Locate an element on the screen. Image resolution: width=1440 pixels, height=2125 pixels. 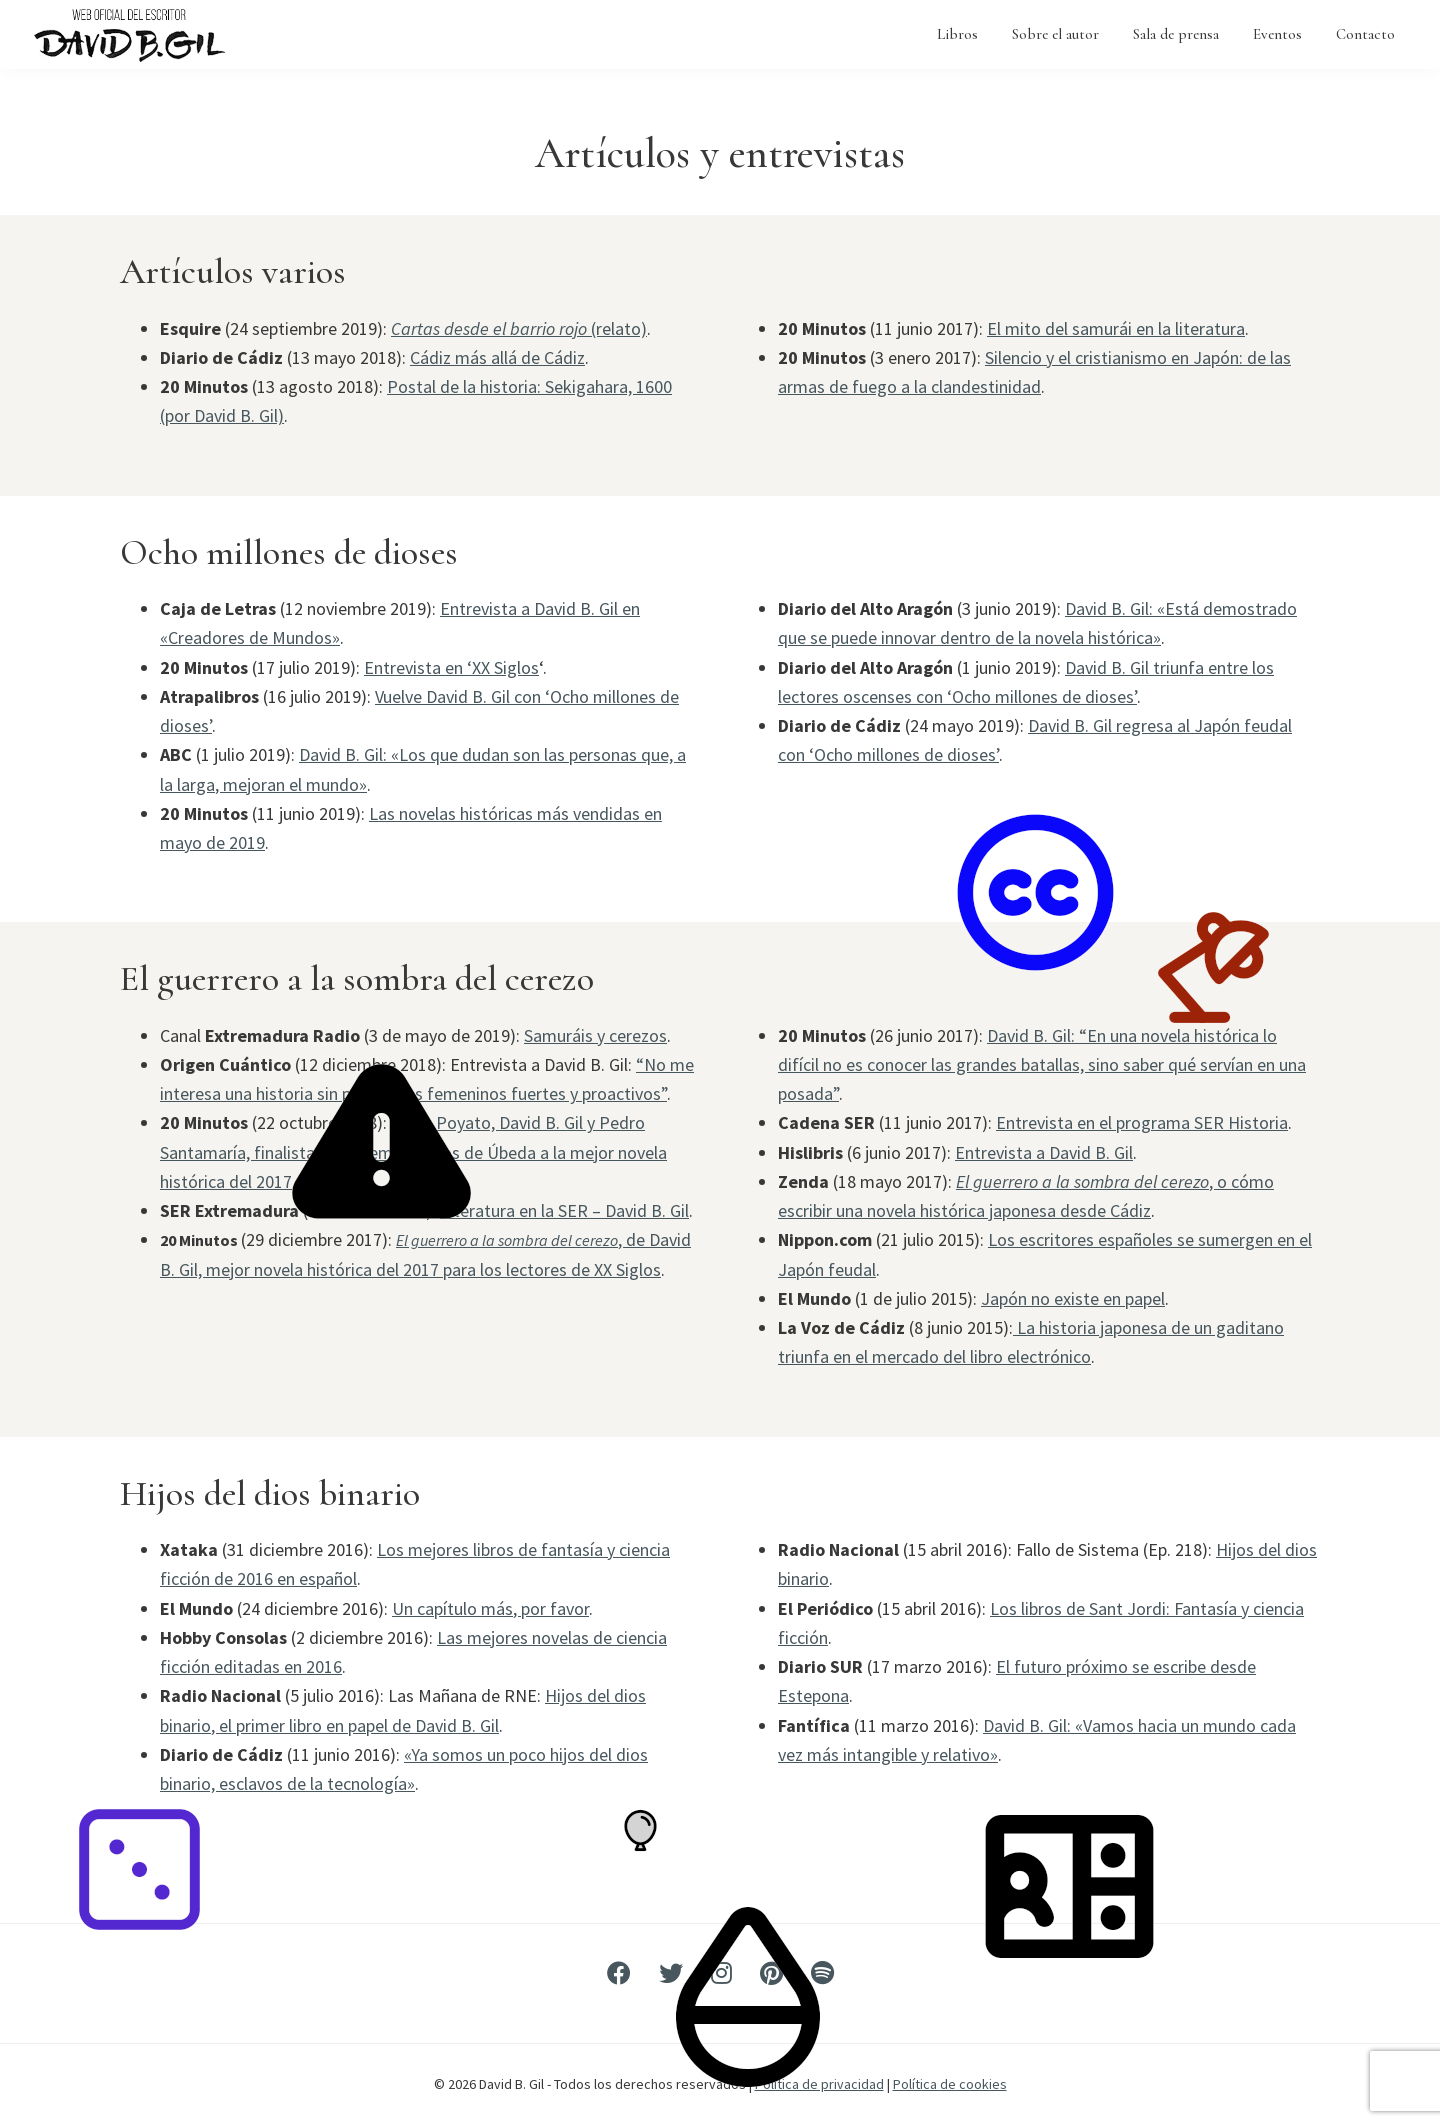
randomize or shuffle content is located at coordinates (139, 1869).